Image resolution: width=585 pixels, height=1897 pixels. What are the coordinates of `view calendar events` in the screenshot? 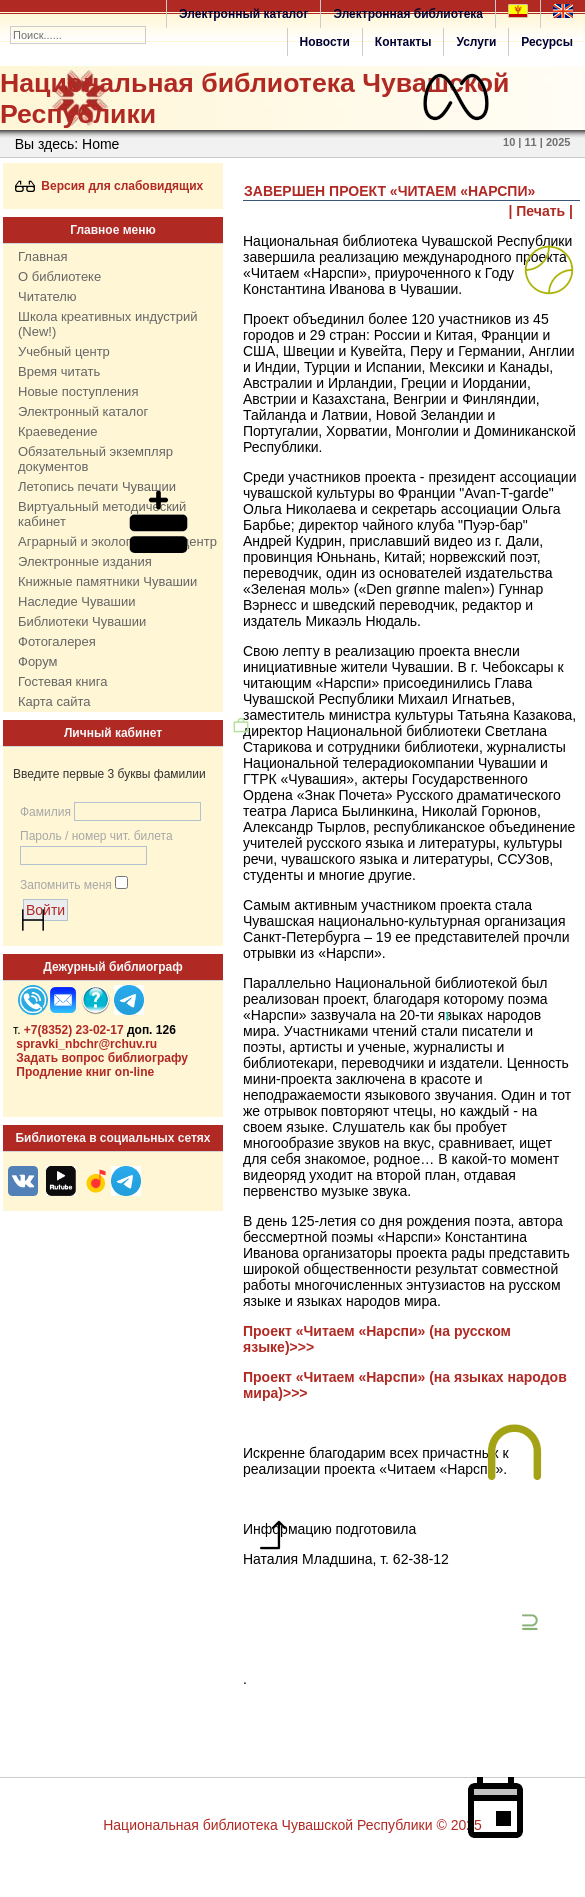 It's located at (495, 1807).